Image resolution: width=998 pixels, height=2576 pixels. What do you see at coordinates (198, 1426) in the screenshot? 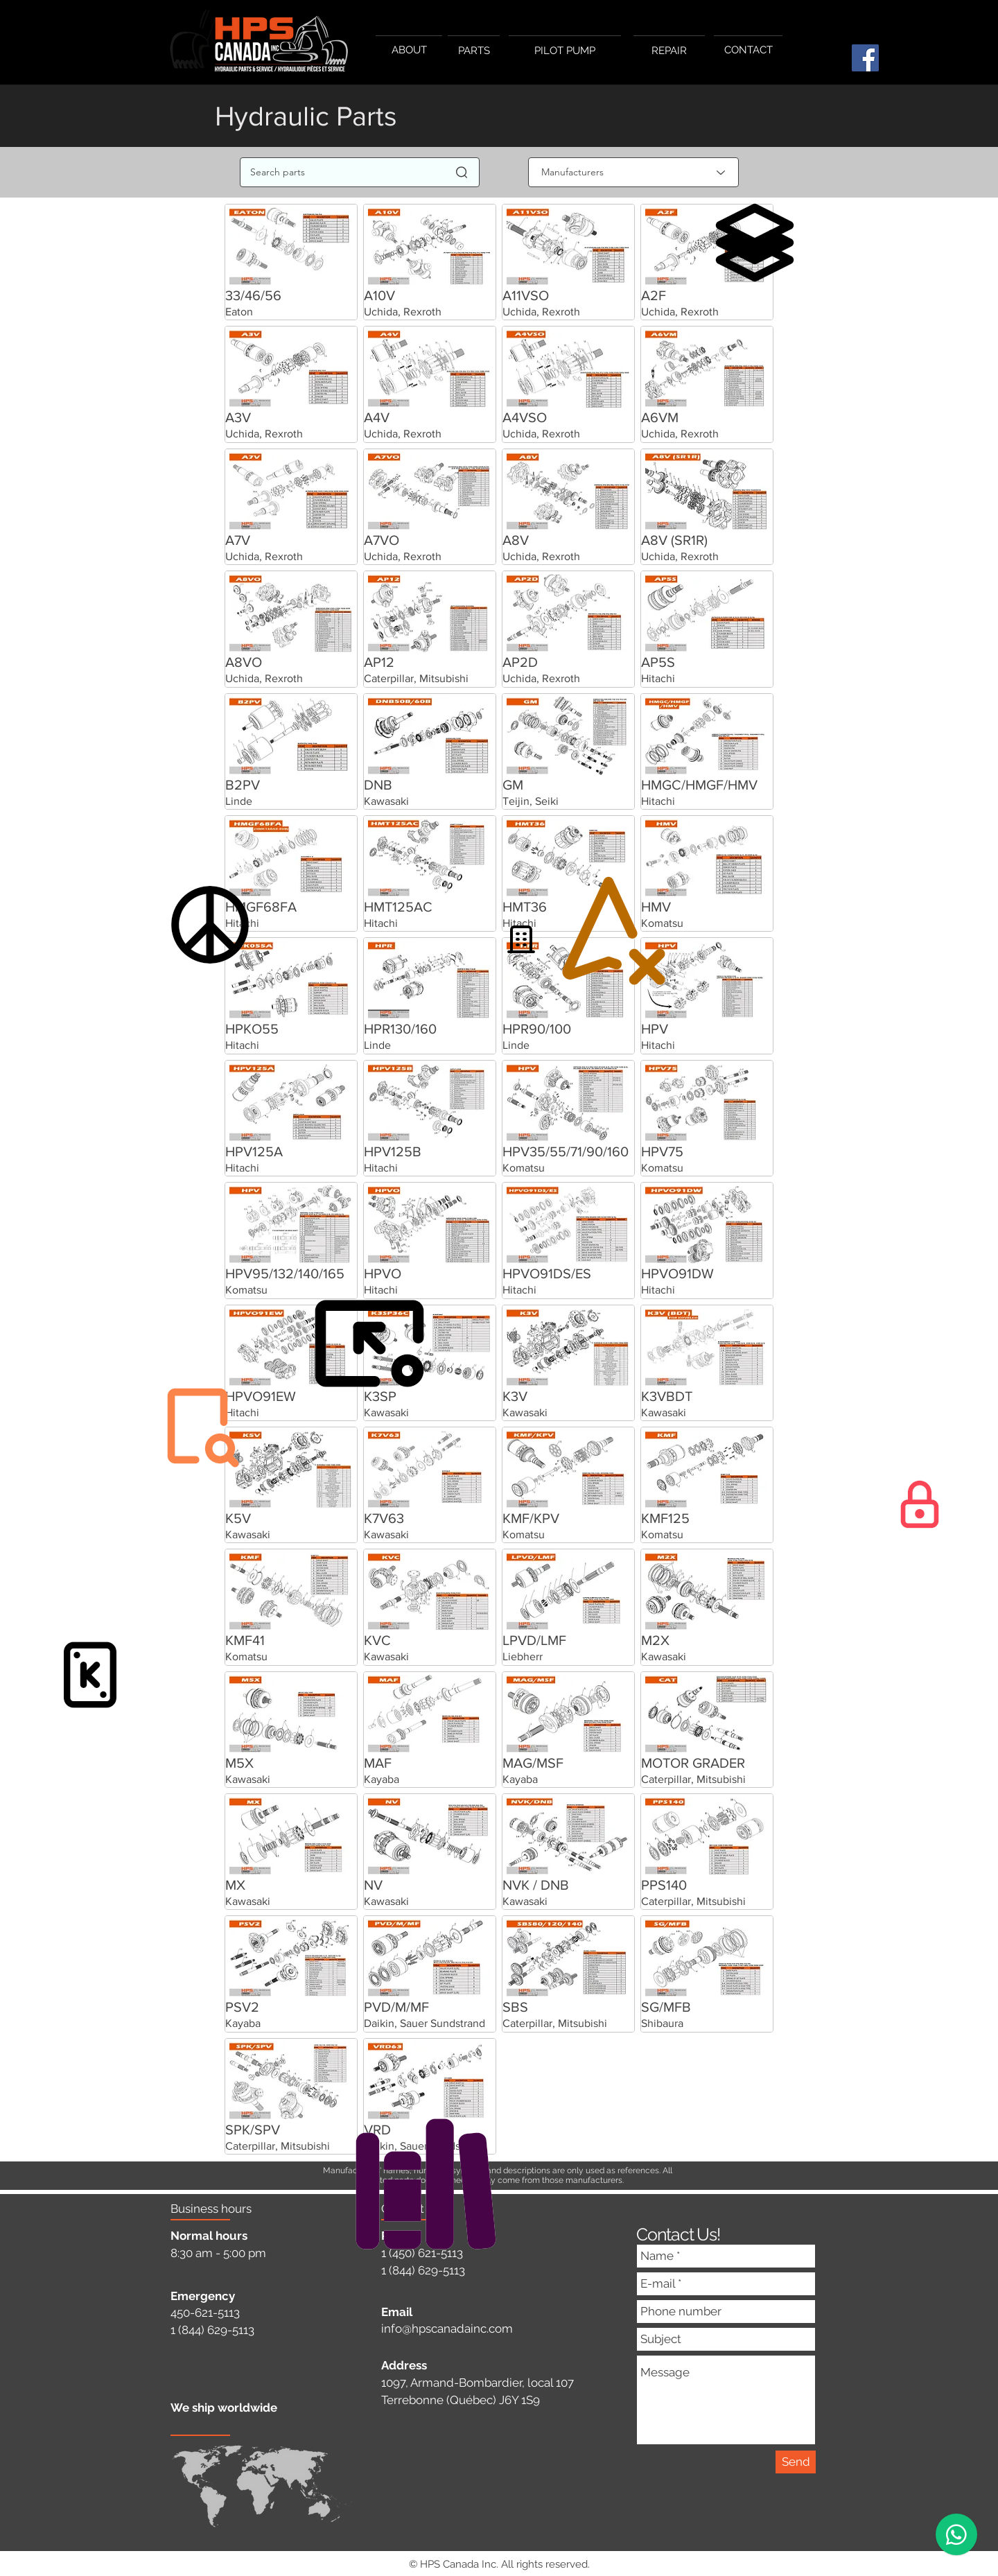
I see `search for a tablet device` at bounding box center [198, 1426].